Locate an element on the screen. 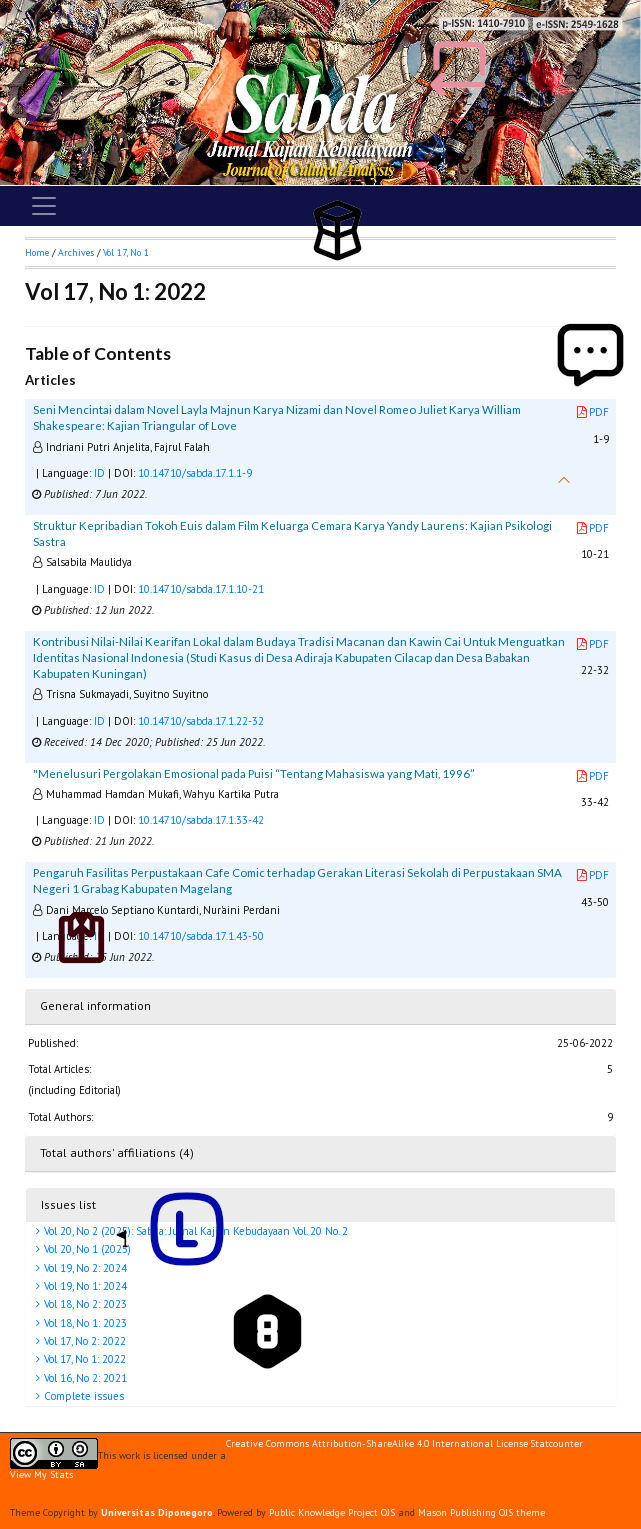 This screenshot has width=641, height=1529. open messaging or chat is located at coordinates (590, 353).